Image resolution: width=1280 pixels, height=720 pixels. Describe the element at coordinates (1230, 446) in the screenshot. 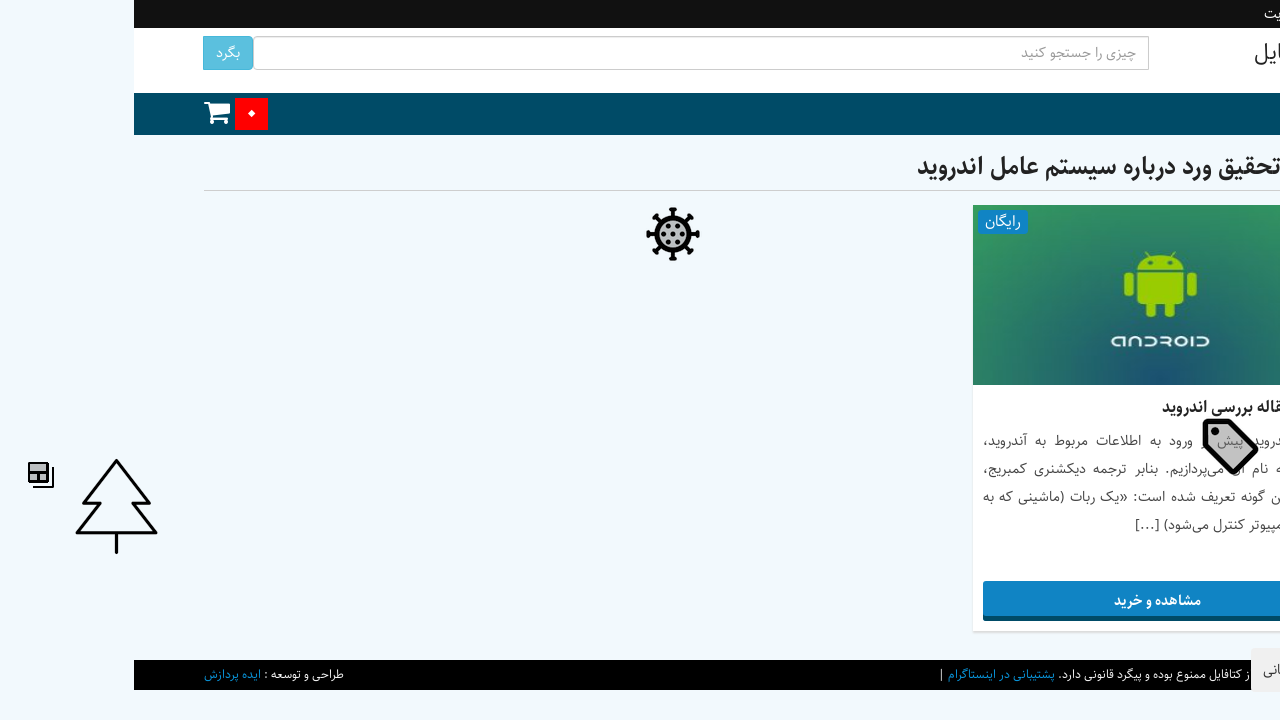

I see `view or apply tags to an item` at that location.